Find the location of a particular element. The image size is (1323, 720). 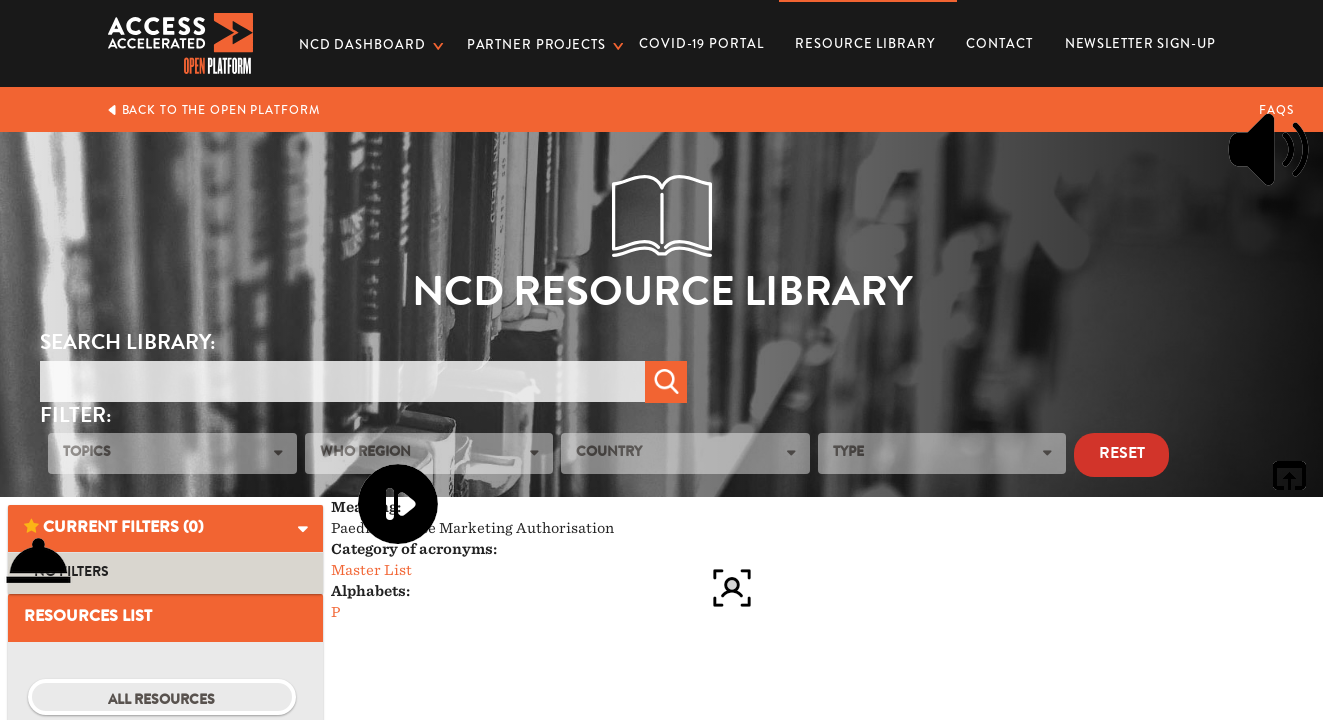

focus on current user profile is located at coordinates (732, 588).